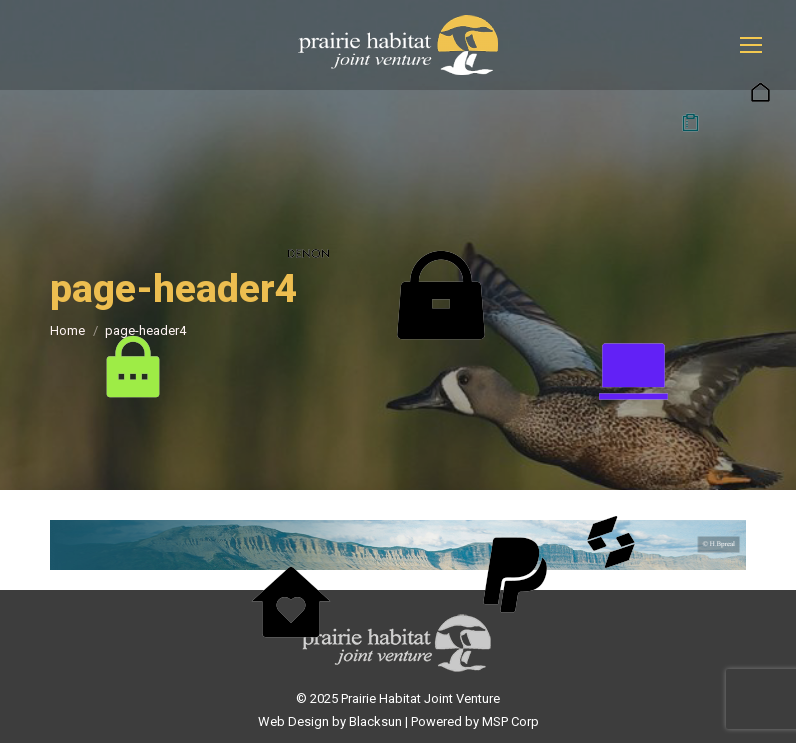 The height and width of the screenshot is (743, 796). I want to click on access your favorite or loved home, so click(291, 605).